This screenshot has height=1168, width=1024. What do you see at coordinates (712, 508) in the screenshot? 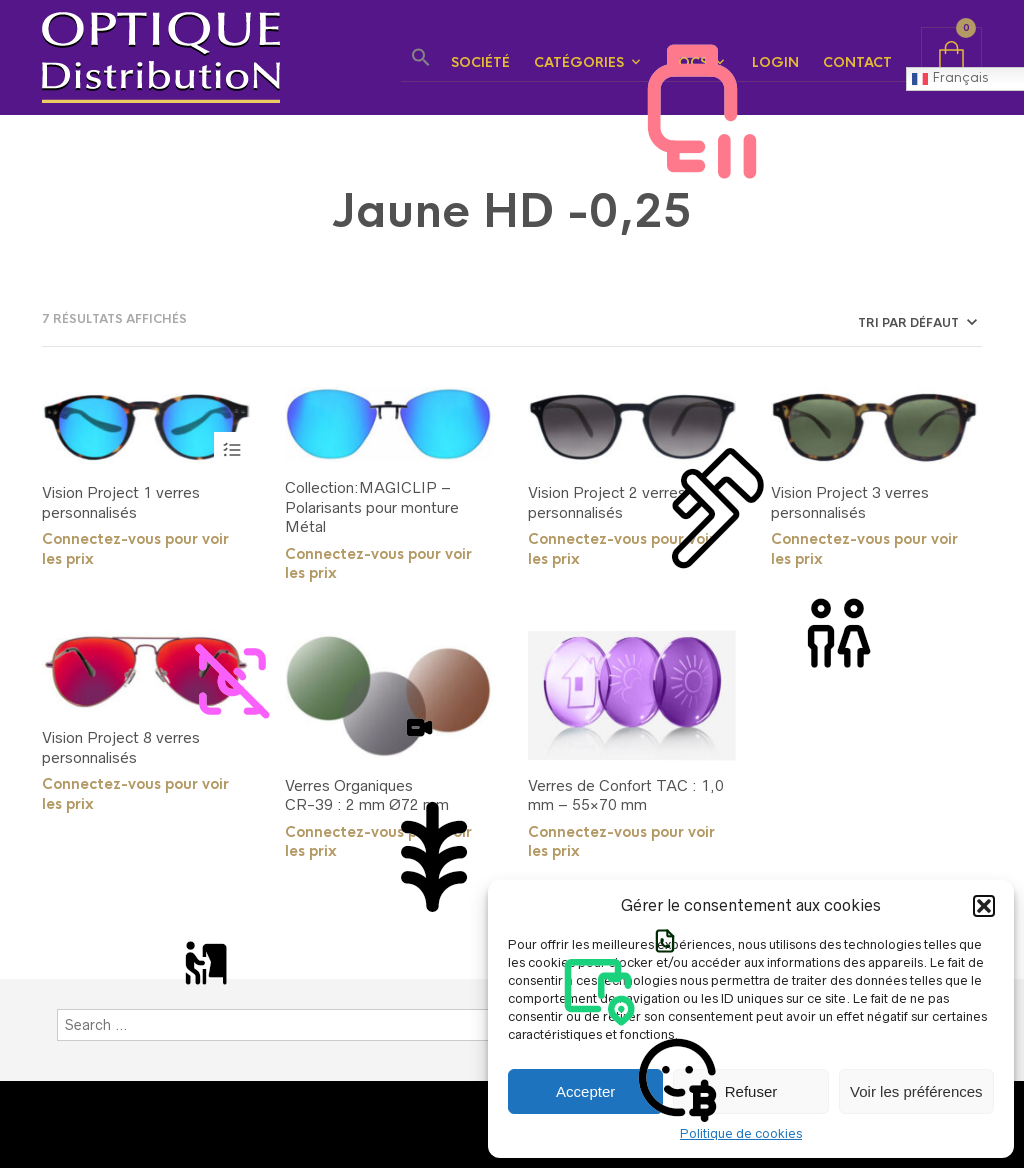
I see `access tools or settings` at bounding box center [712, 508].